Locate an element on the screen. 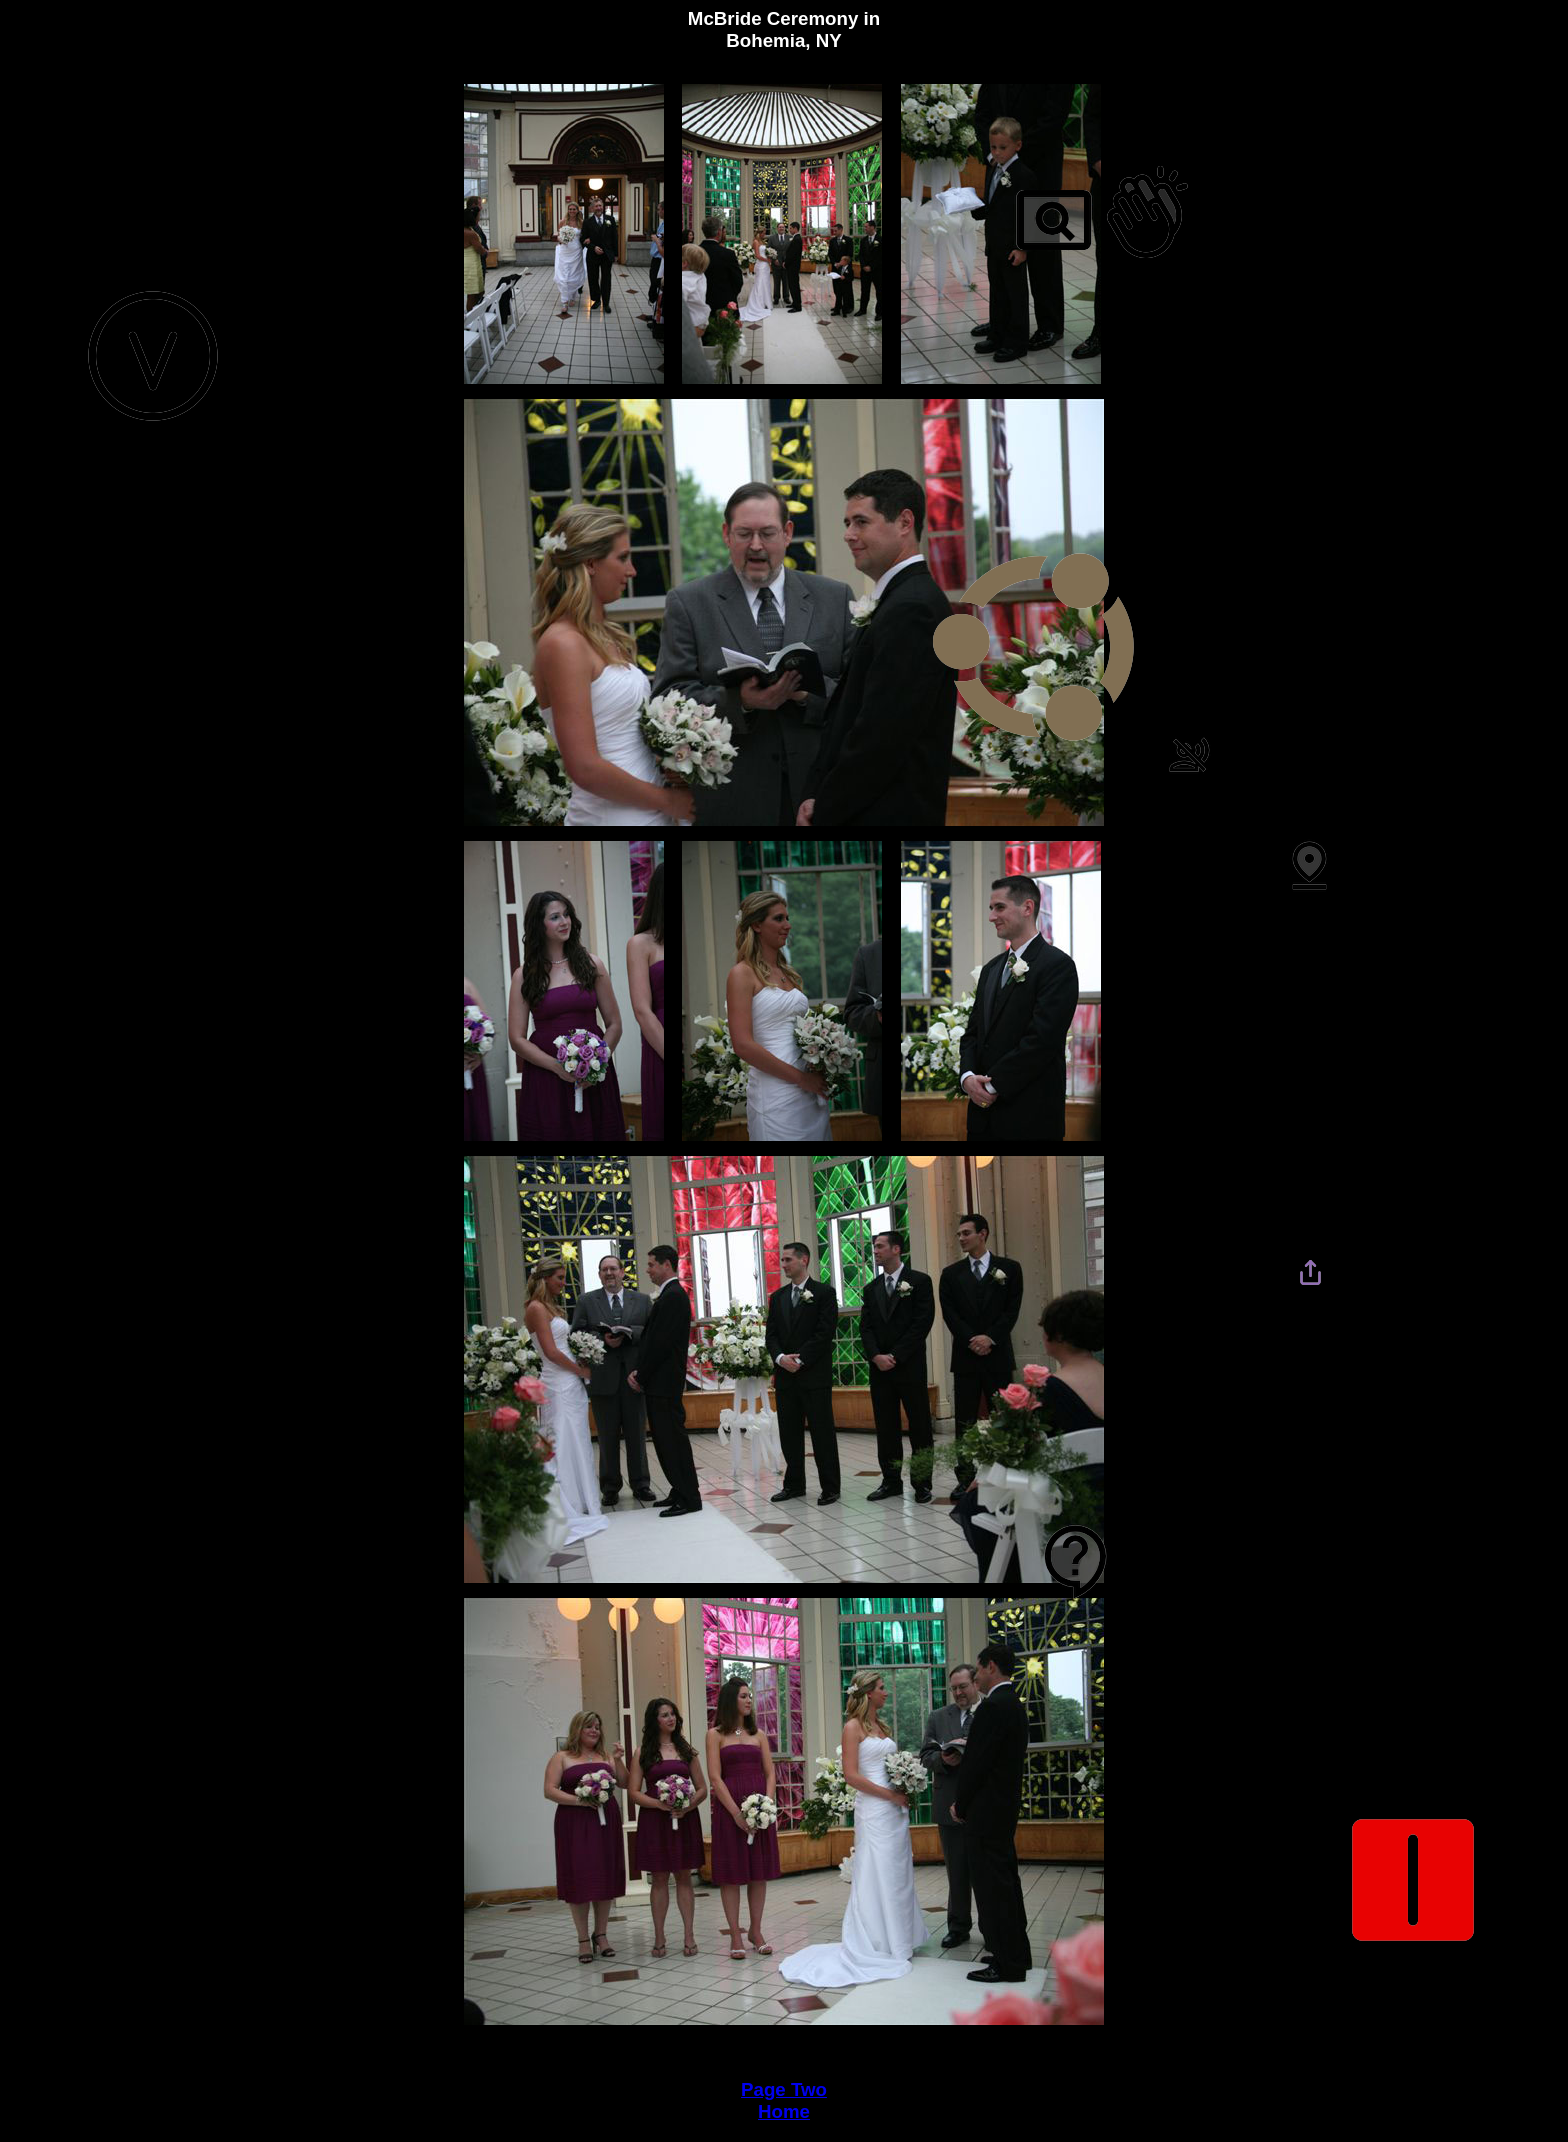  contact customer support is located at coordinates (1077, 1561).